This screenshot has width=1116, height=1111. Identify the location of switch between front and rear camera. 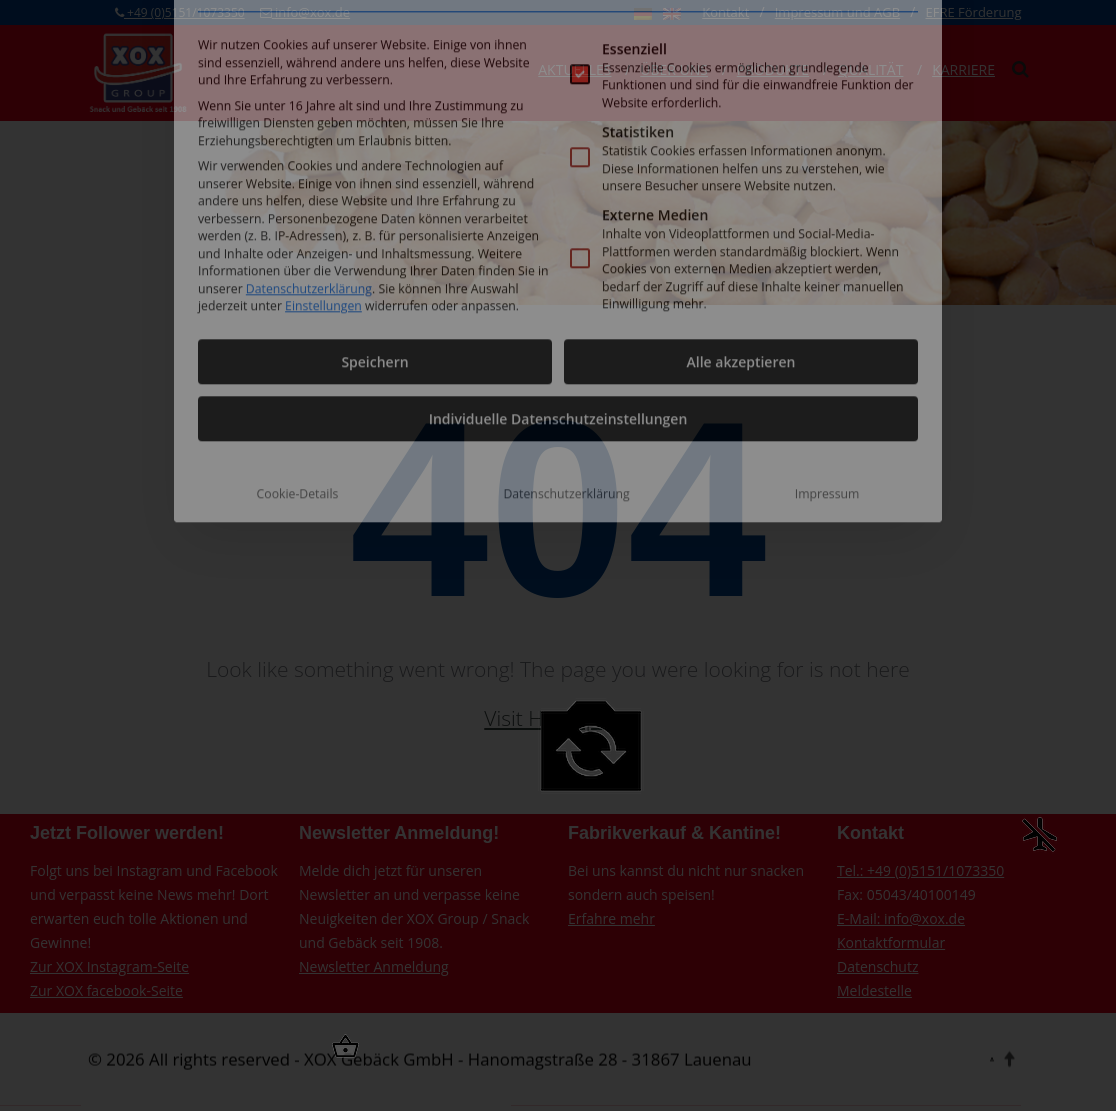
(591, 746).